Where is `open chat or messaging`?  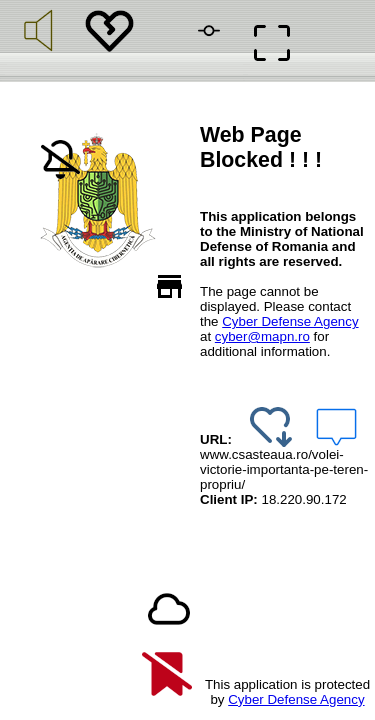 open chat or messaging is located at coordinates (336, 425).